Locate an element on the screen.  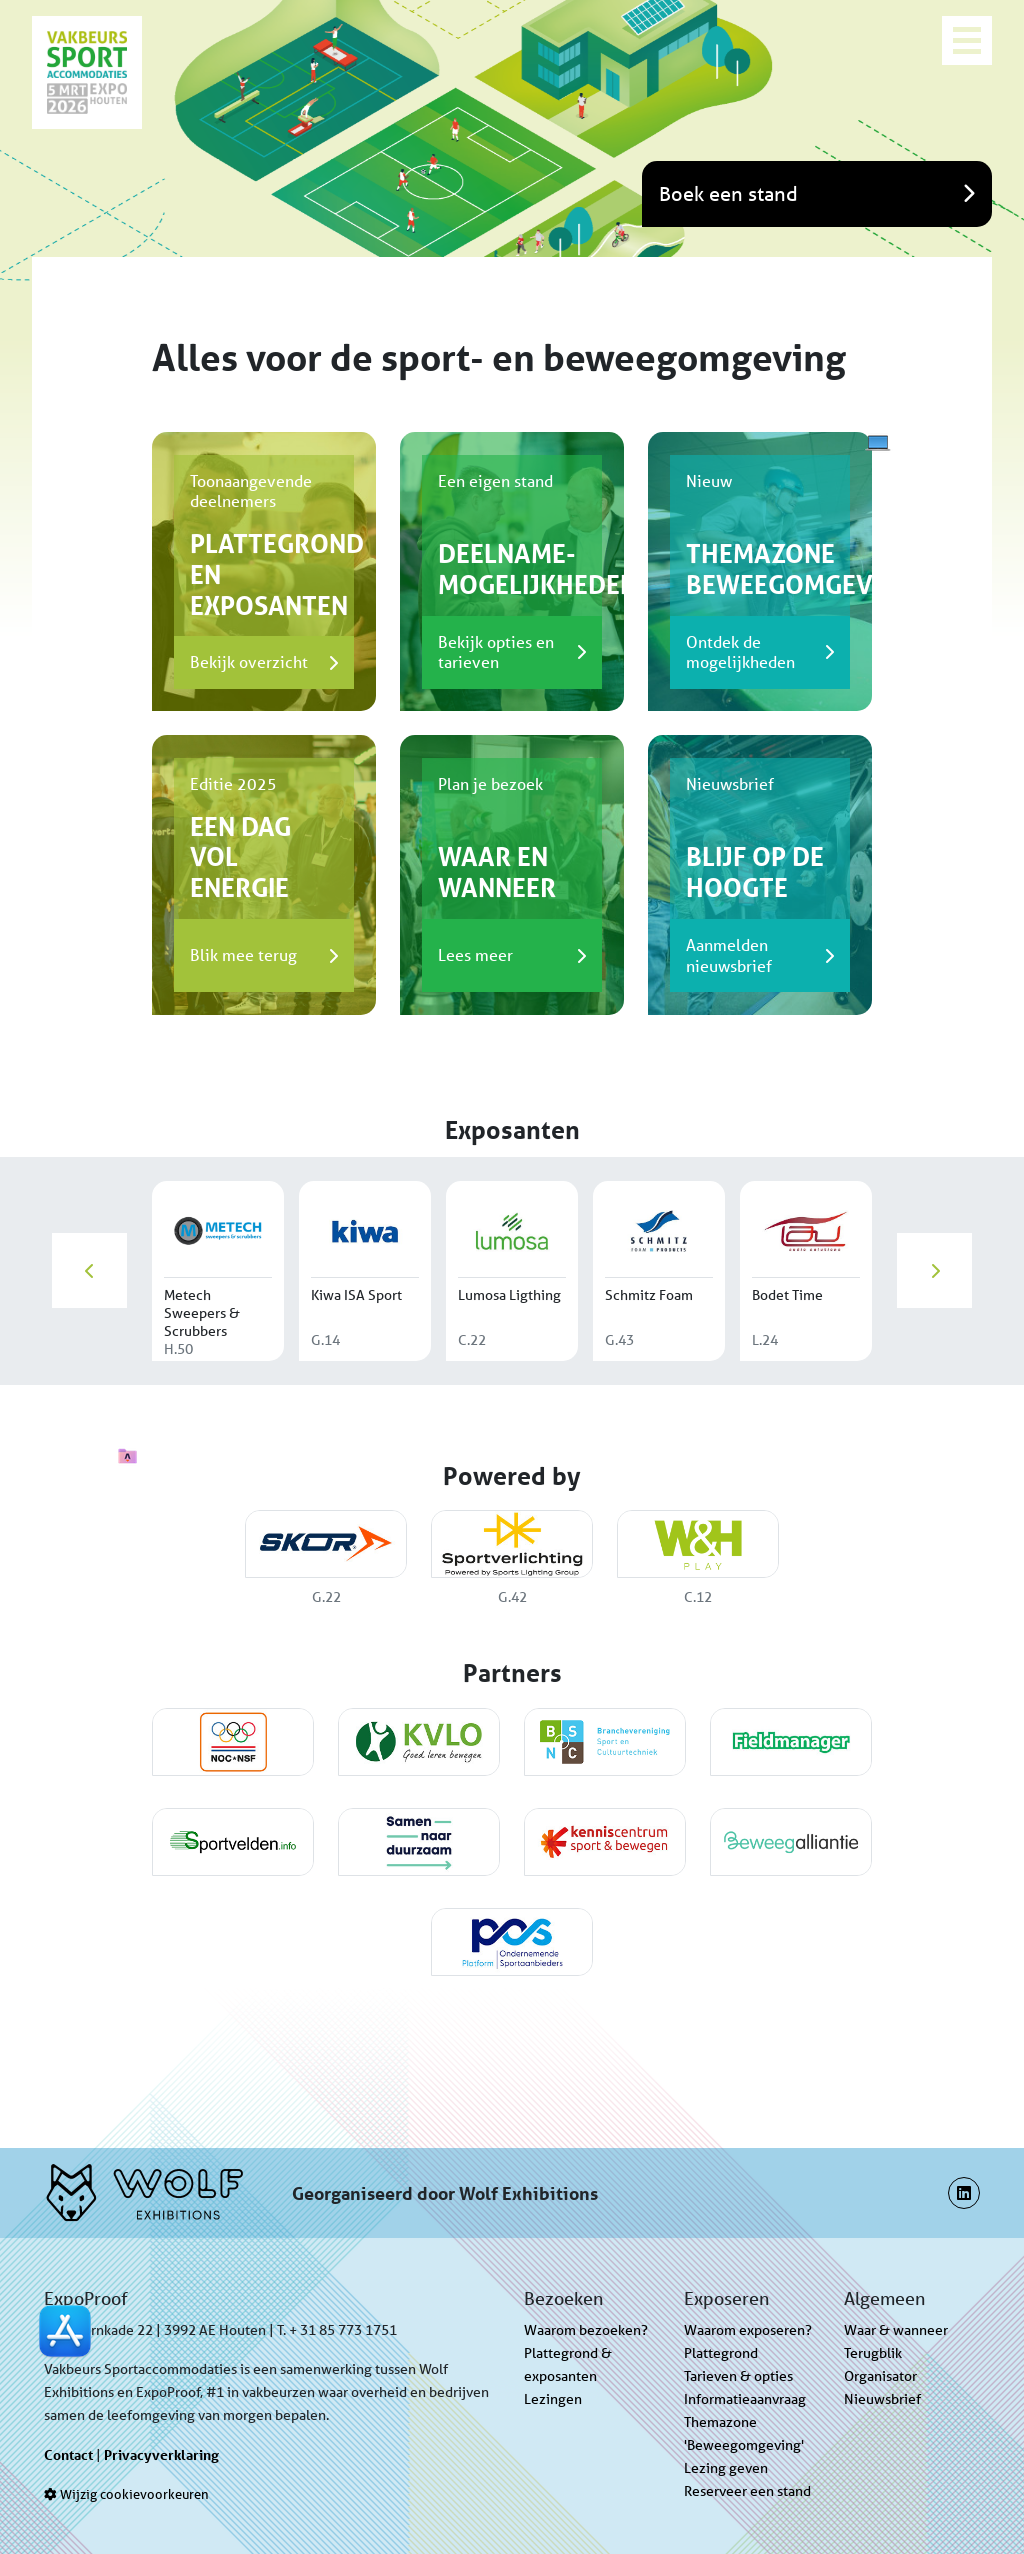
open astro project folder is located at coordinates (127, 1456).